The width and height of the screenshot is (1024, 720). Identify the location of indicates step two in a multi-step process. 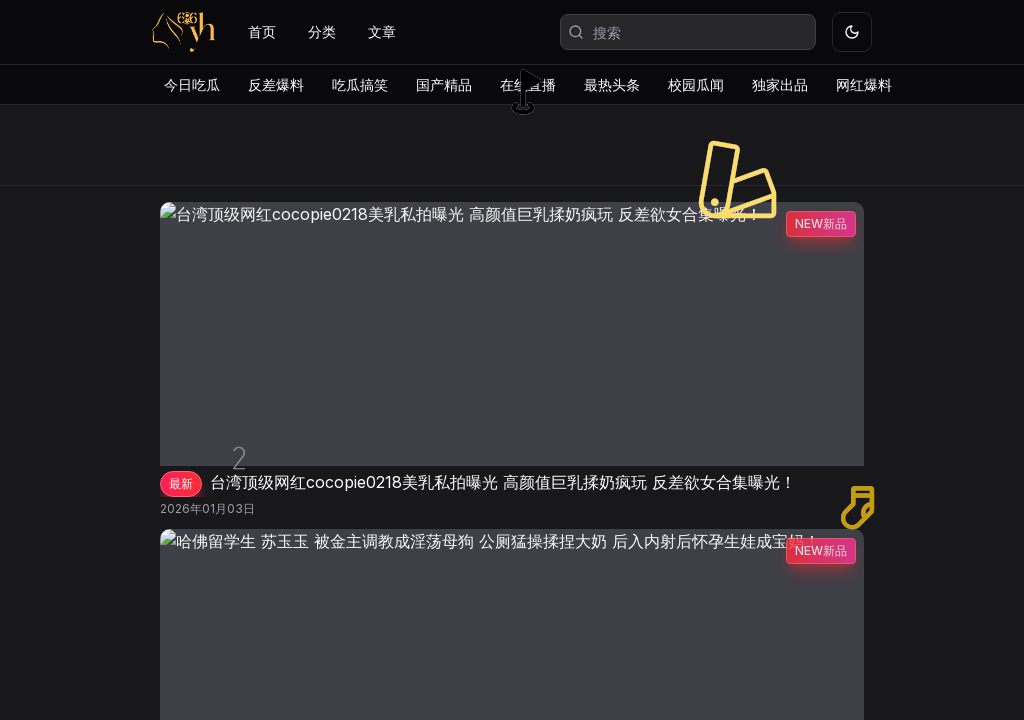
(239, 458).